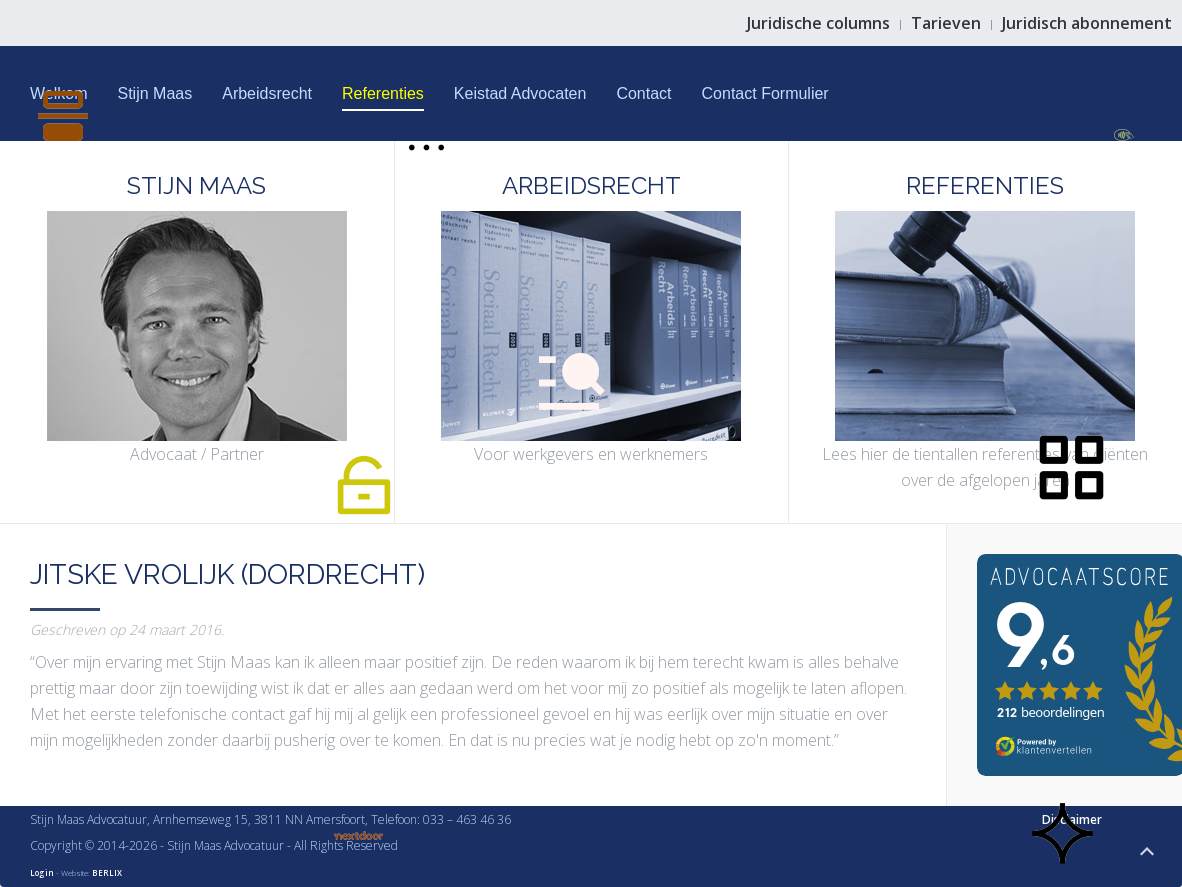  Describe the element at coordinates (426, 147) in the screenshot. I see `access more options or actions` at that location.